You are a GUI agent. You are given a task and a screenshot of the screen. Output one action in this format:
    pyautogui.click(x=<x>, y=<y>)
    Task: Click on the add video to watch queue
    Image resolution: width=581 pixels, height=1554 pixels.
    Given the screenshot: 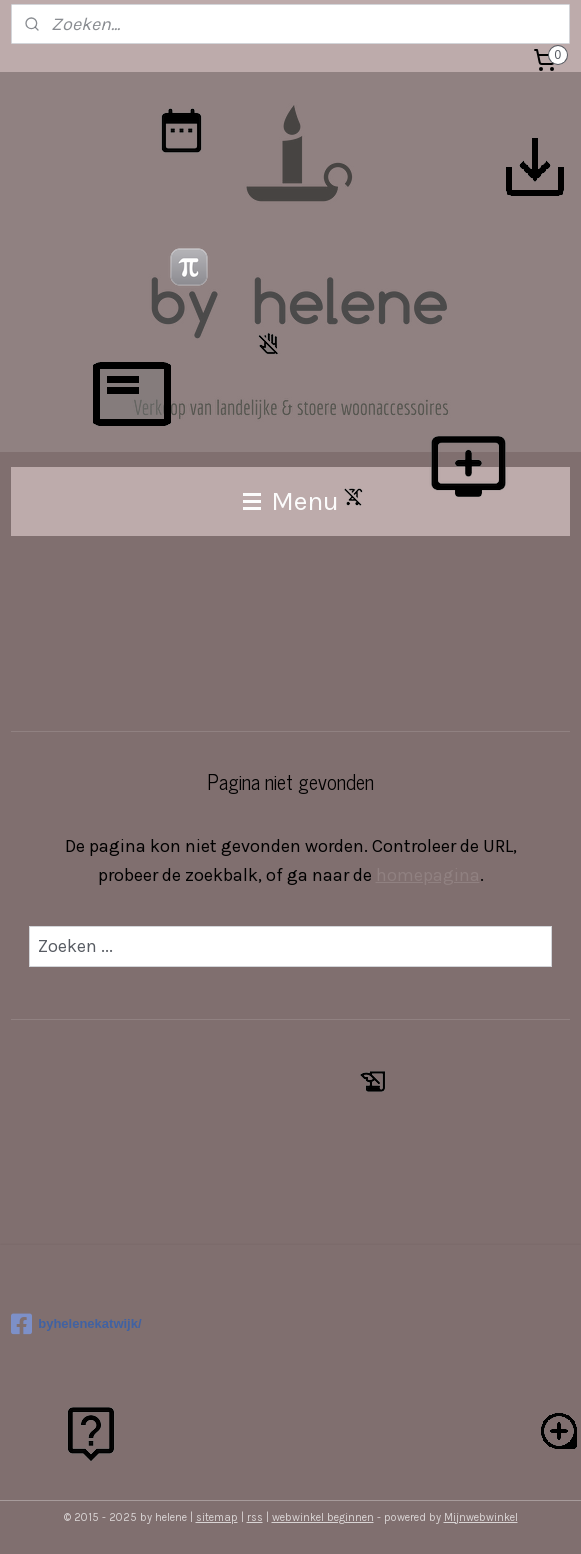 What is the action you would take?
    pyautogui.click(x=468, y=466)
    